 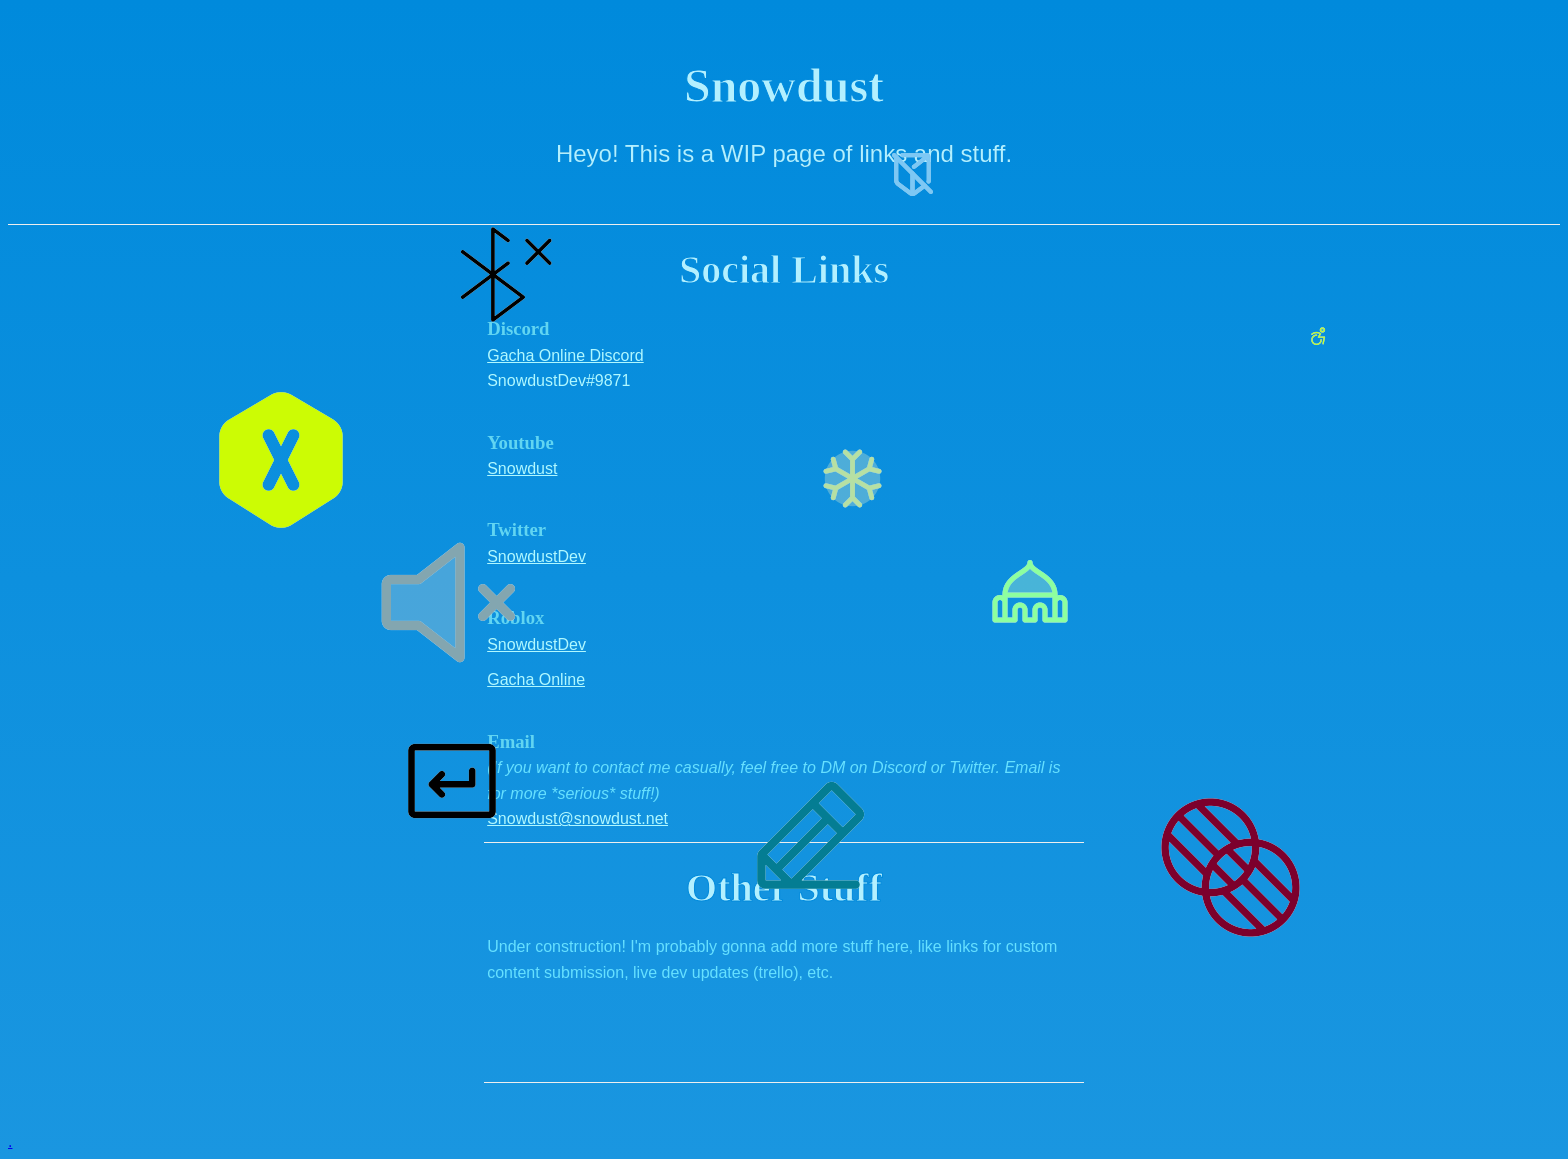 What do you see at coordinates (281, 460) in the screenshot?
I see `close or cancel action` at bounding box center [281, 460].